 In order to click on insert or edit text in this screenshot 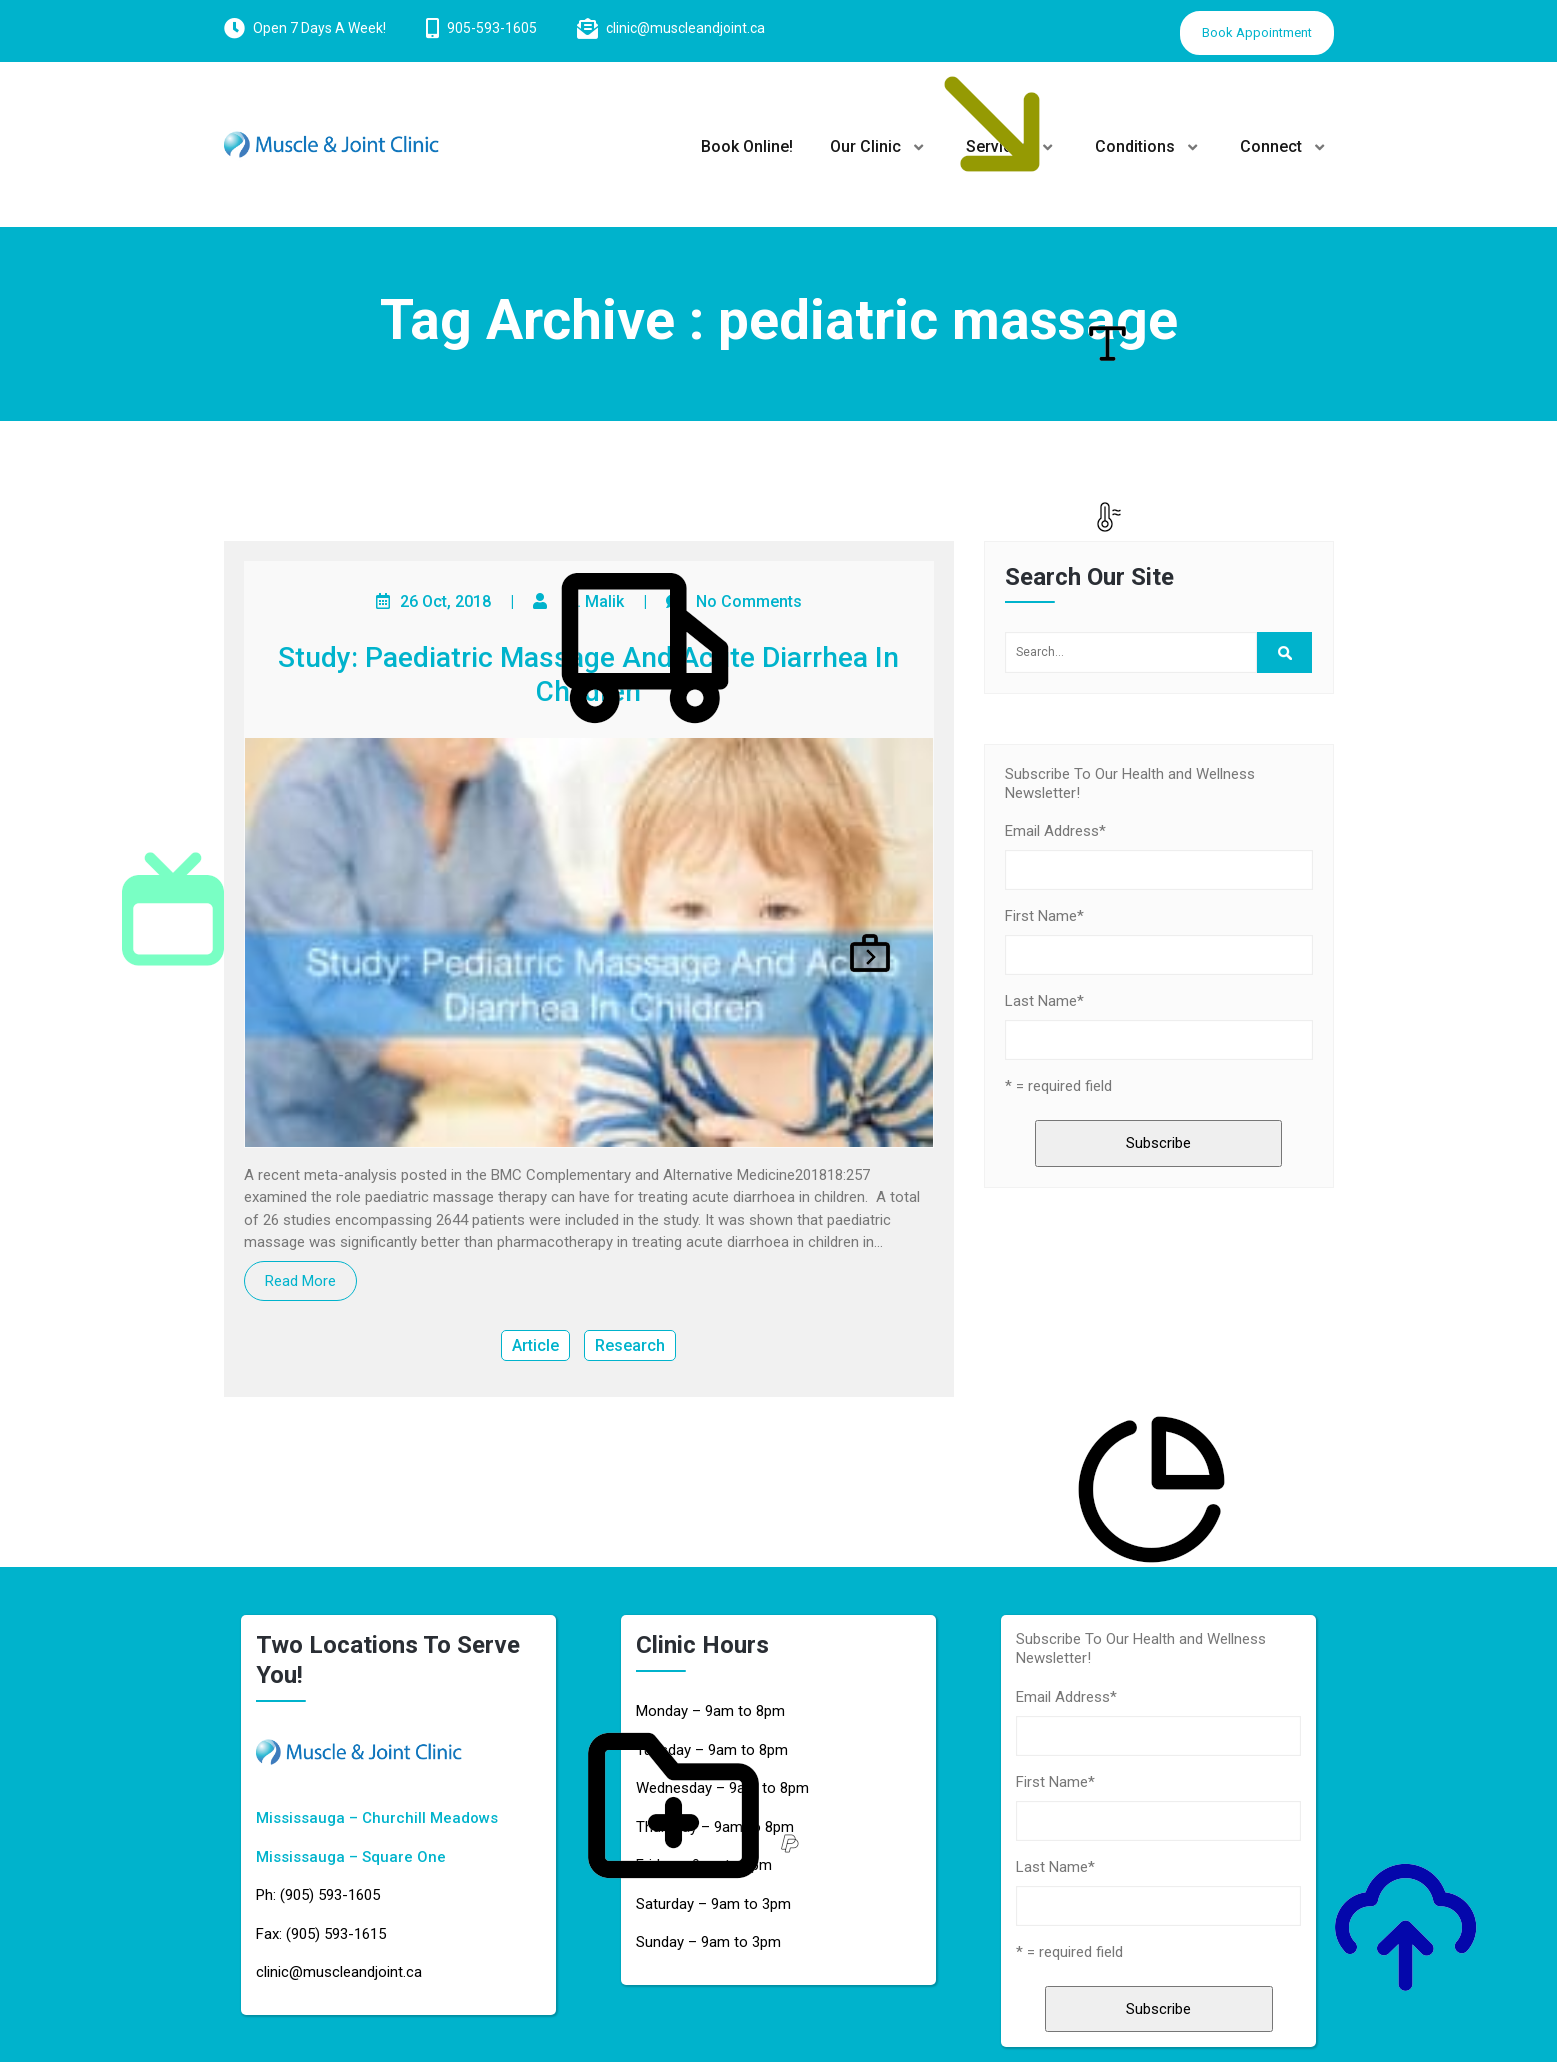, I will do `click(1107, 342)`.